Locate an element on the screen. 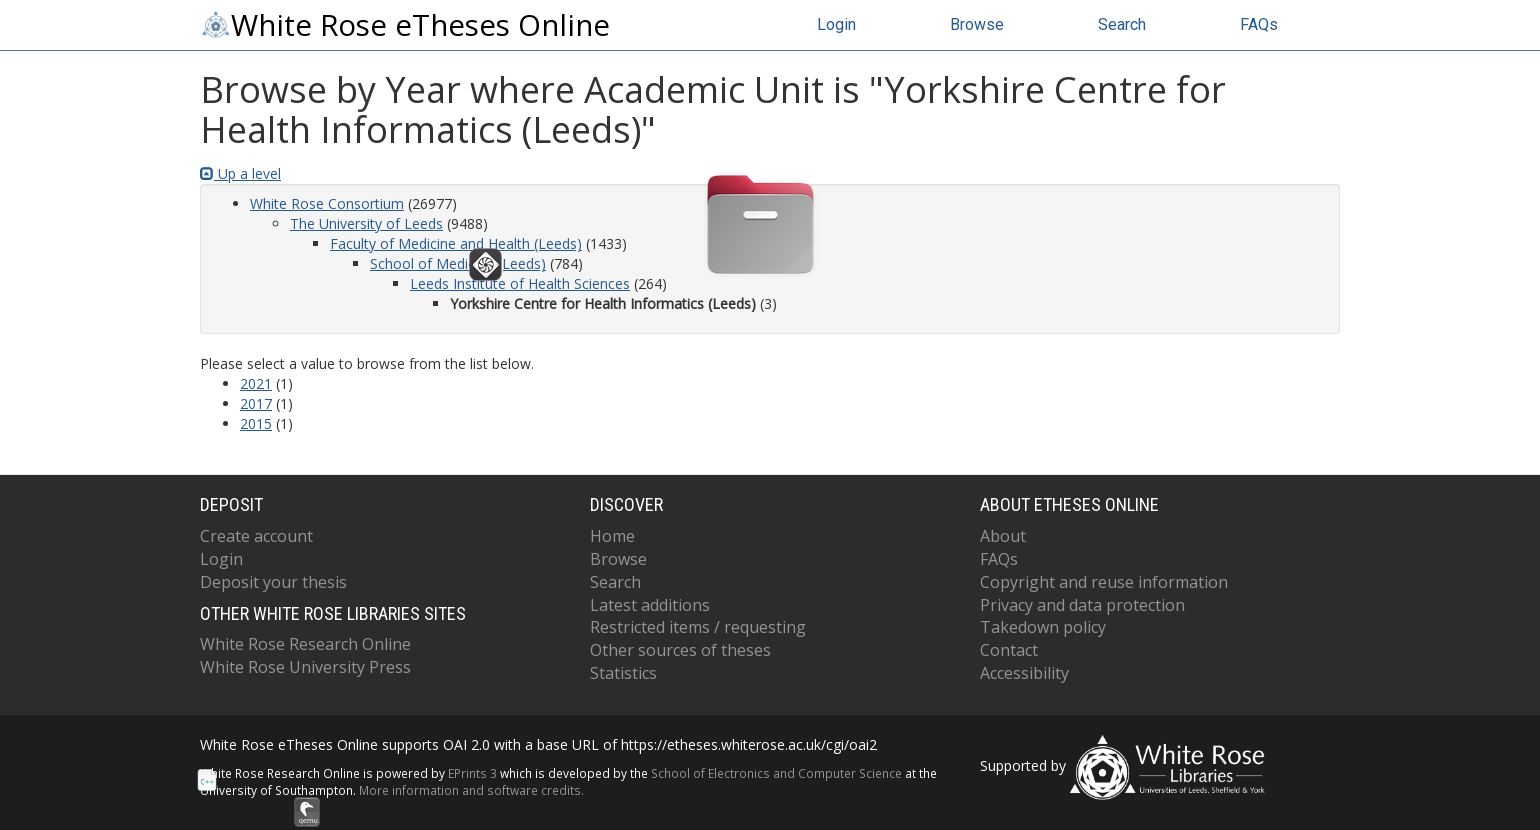 Image resolution: width=1540 pixels, height=830 pixels. open the file manager application is located at coordinates (760, 224).